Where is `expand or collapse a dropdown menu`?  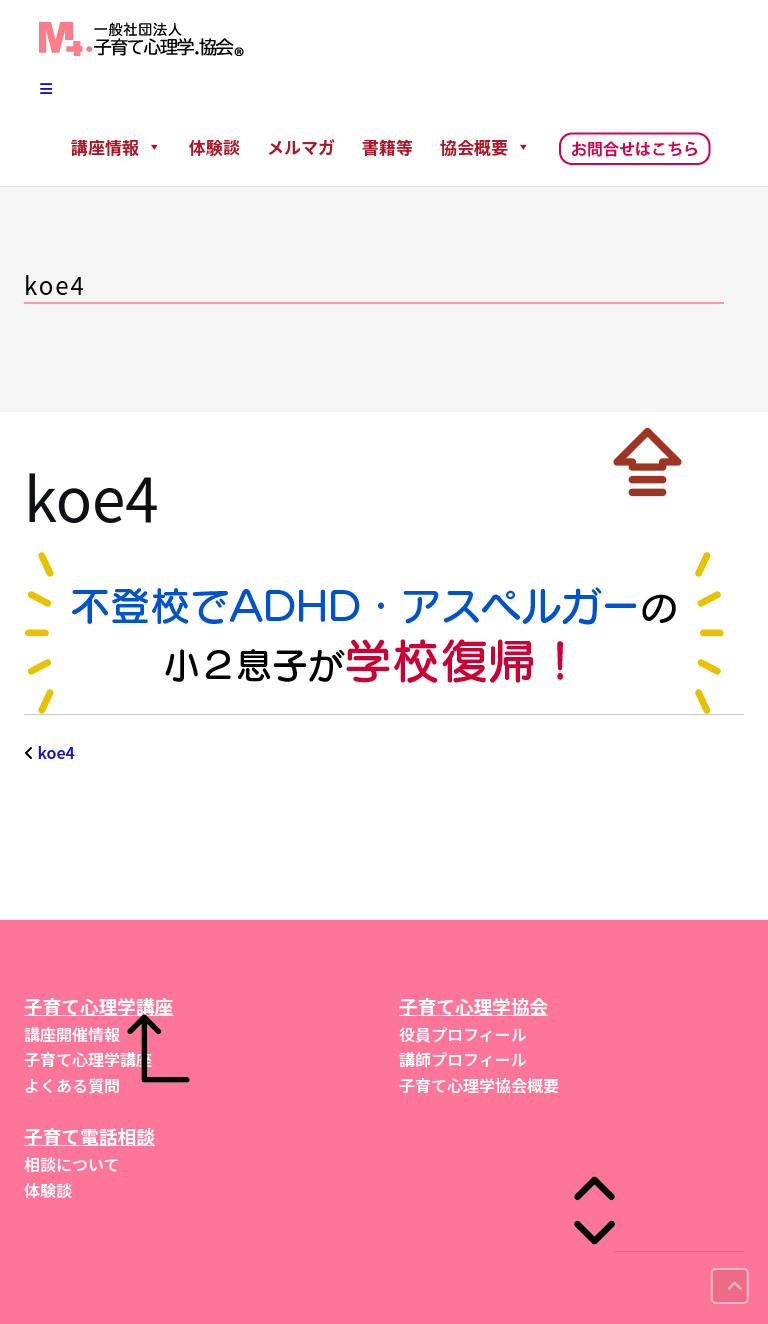
expand or collapse a dropdown menu is located at coordinates (594, 1210).